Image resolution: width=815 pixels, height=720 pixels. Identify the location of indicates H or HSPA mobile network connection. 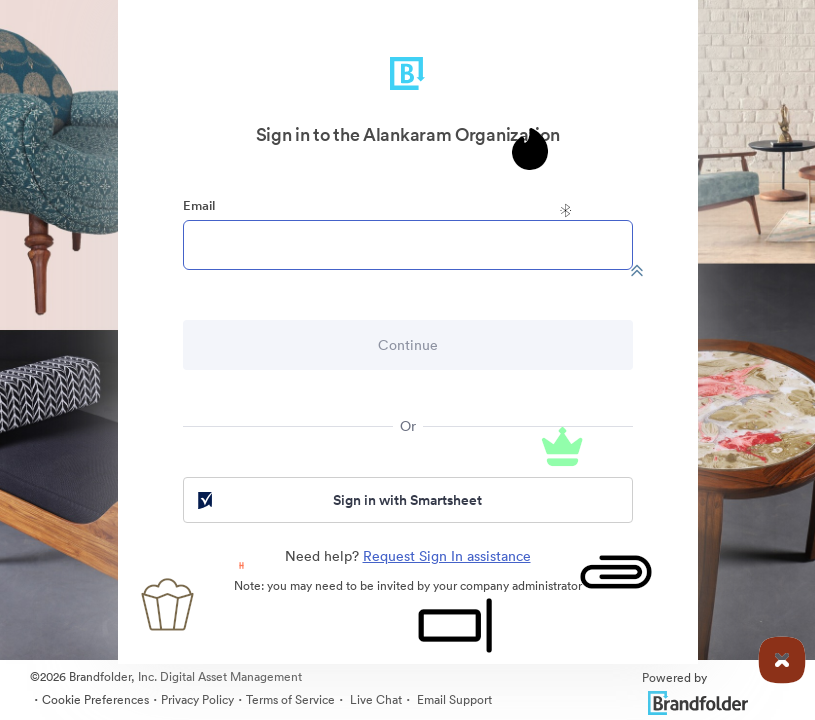
(241, 565).